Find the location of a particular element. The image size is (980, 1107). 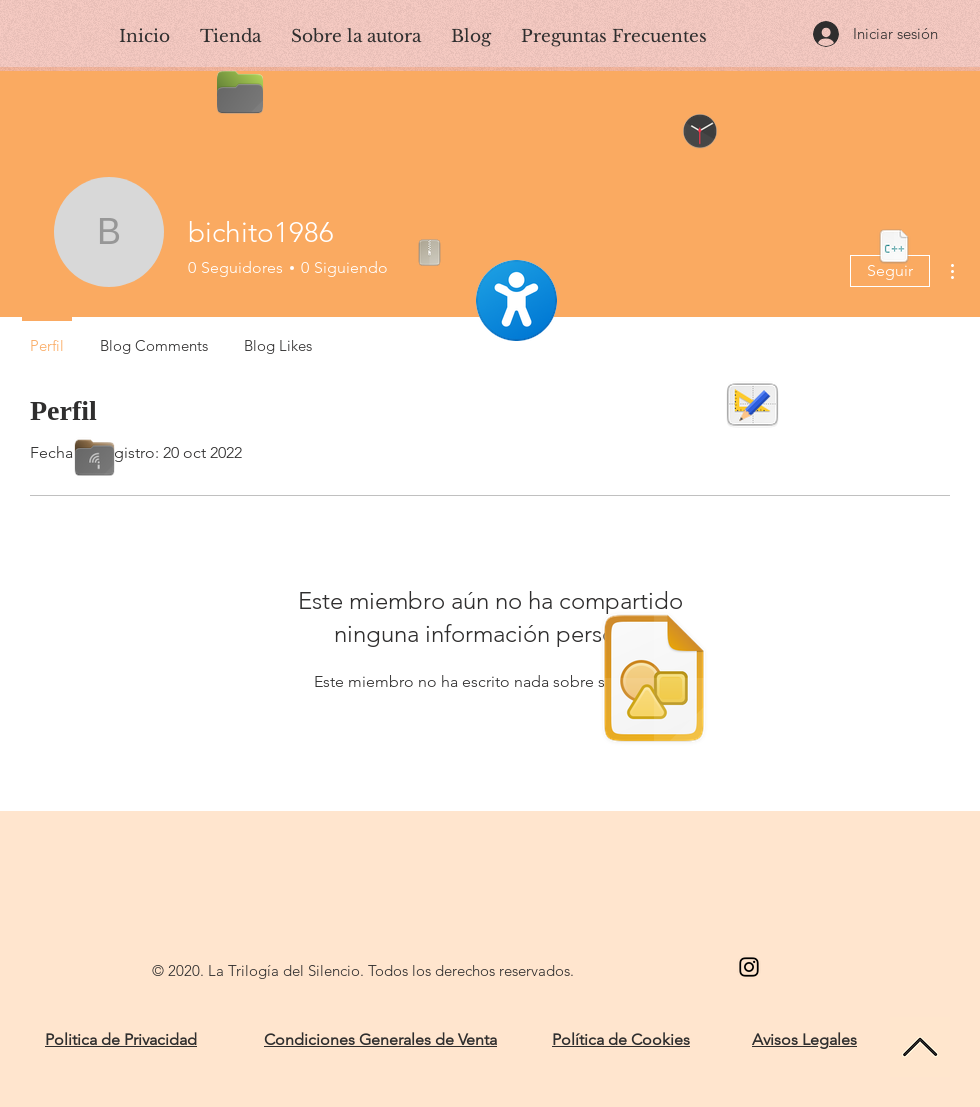

open engrampa archive manager is located at coordinates (429, 252).